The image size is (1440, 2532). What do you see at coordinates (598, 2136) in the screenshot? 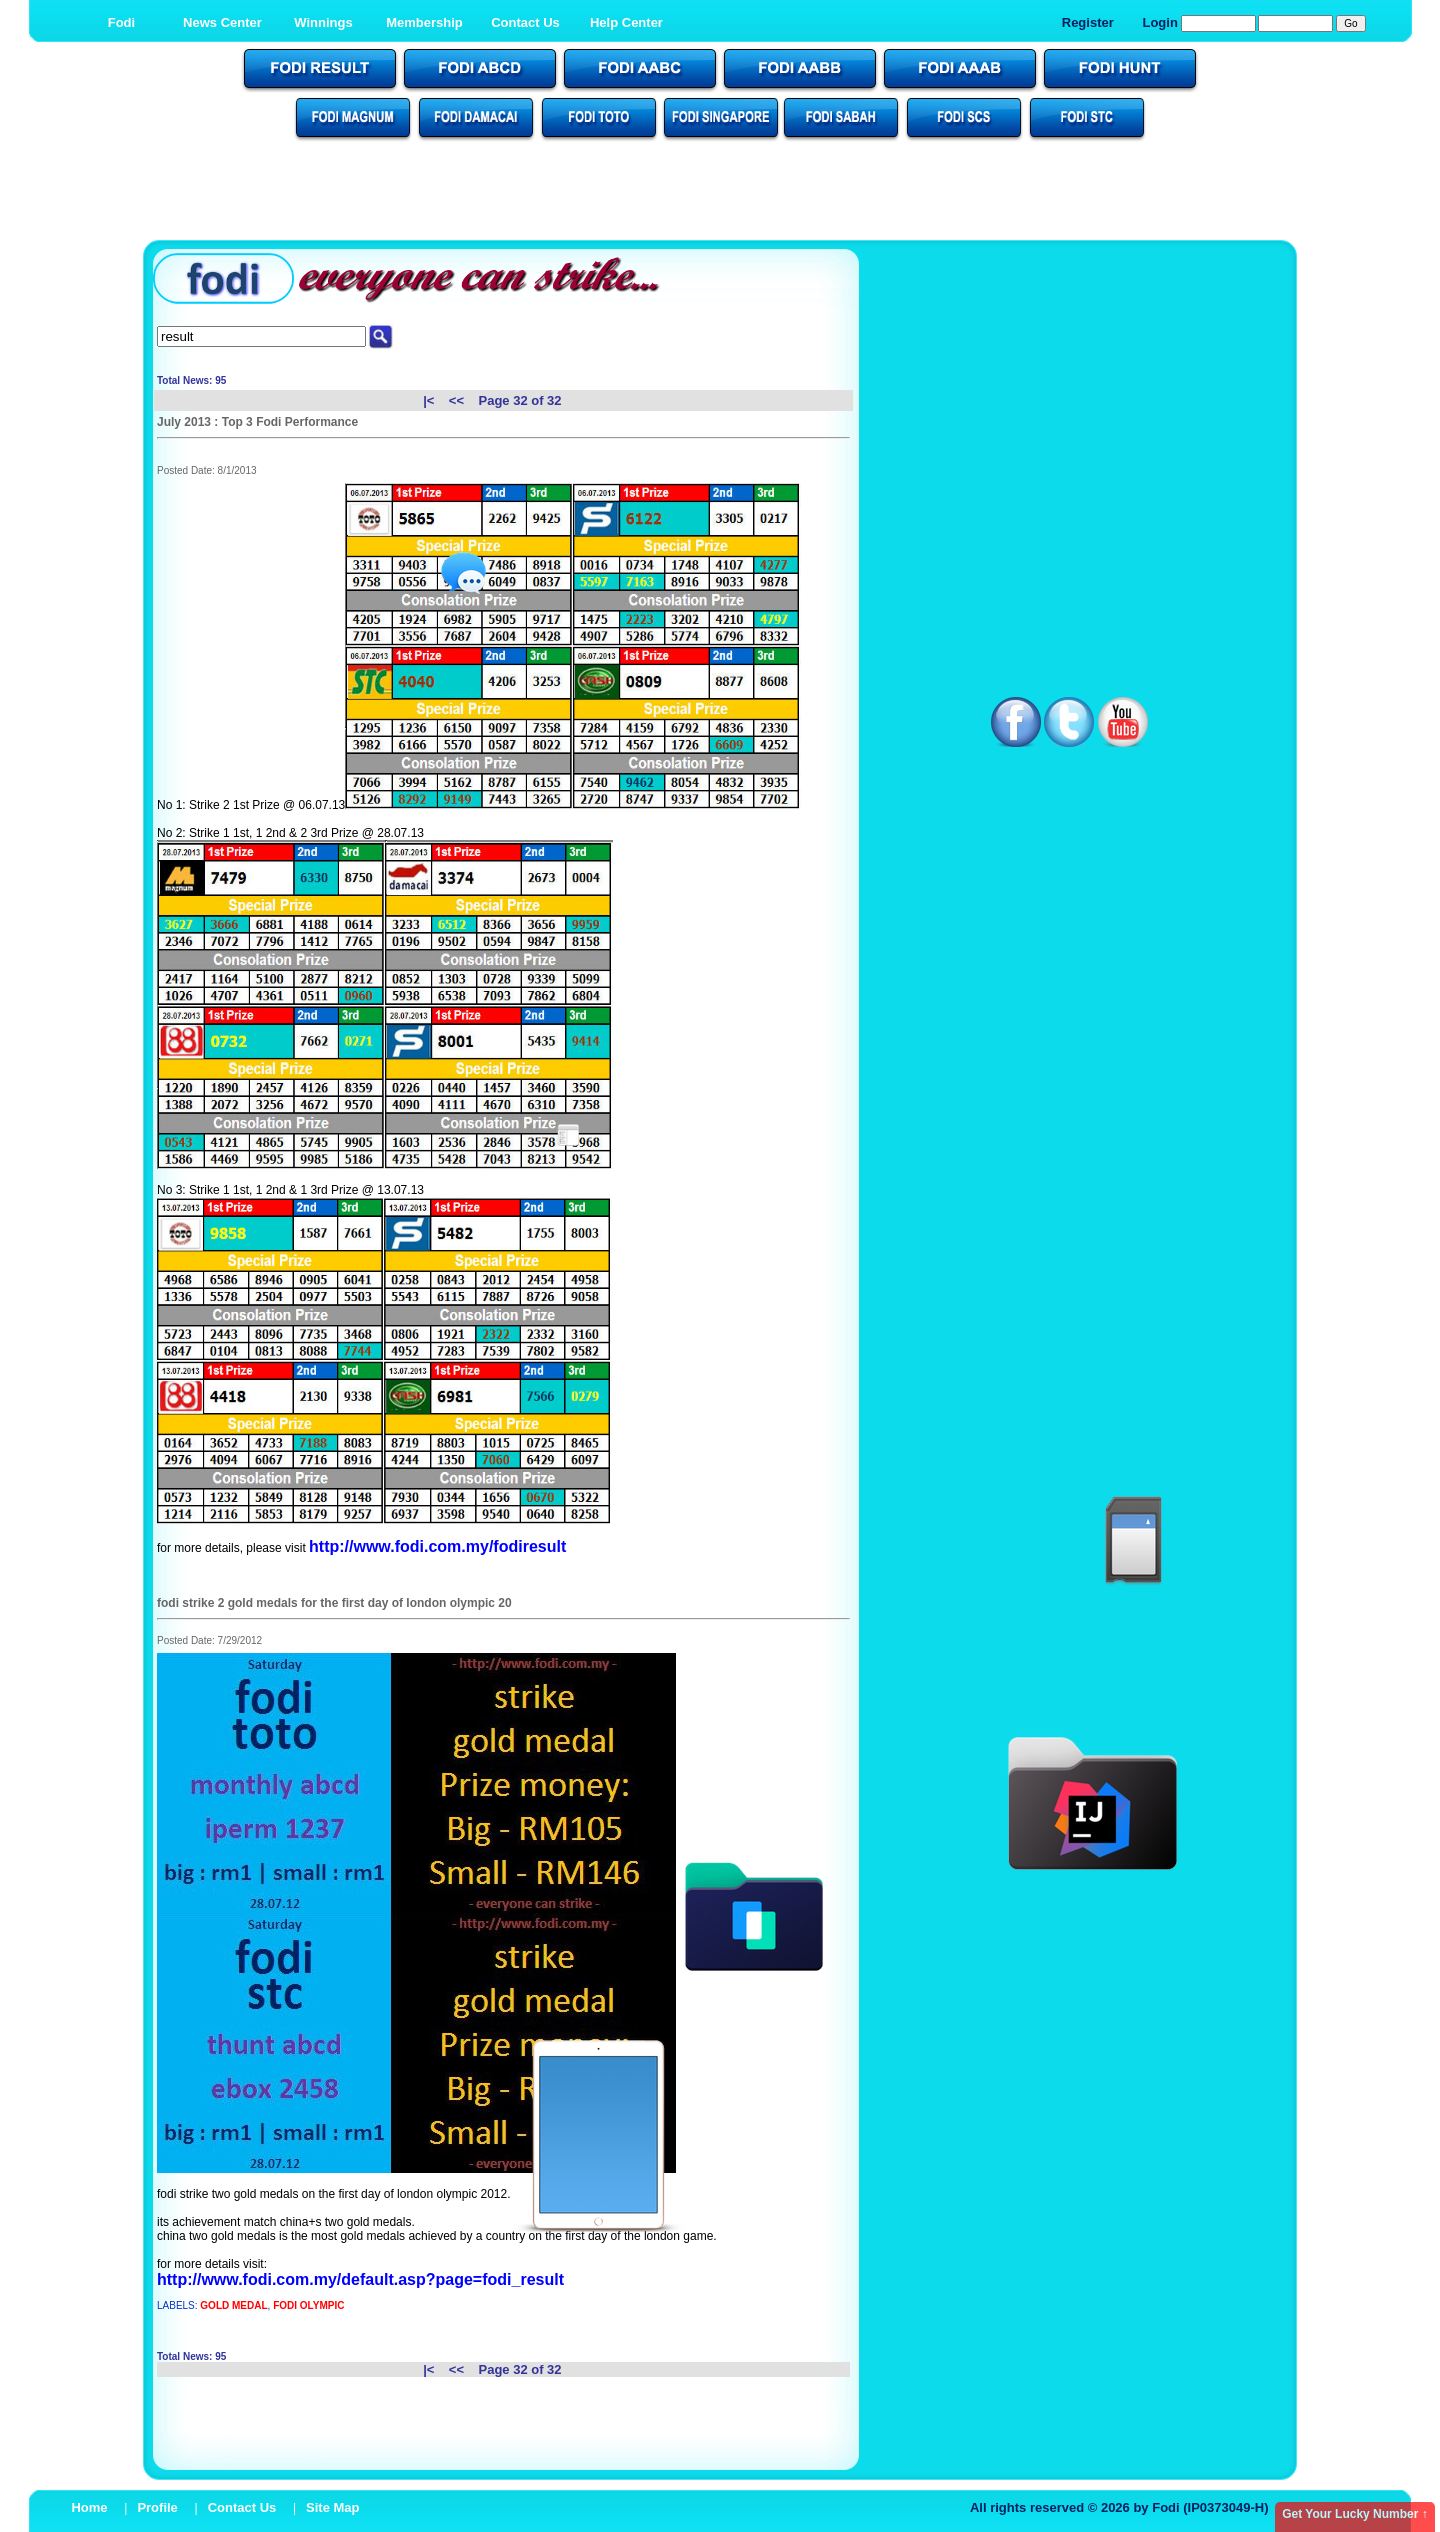
I see `iPad with cellular connectivity` at bounding box center [598, 2136].